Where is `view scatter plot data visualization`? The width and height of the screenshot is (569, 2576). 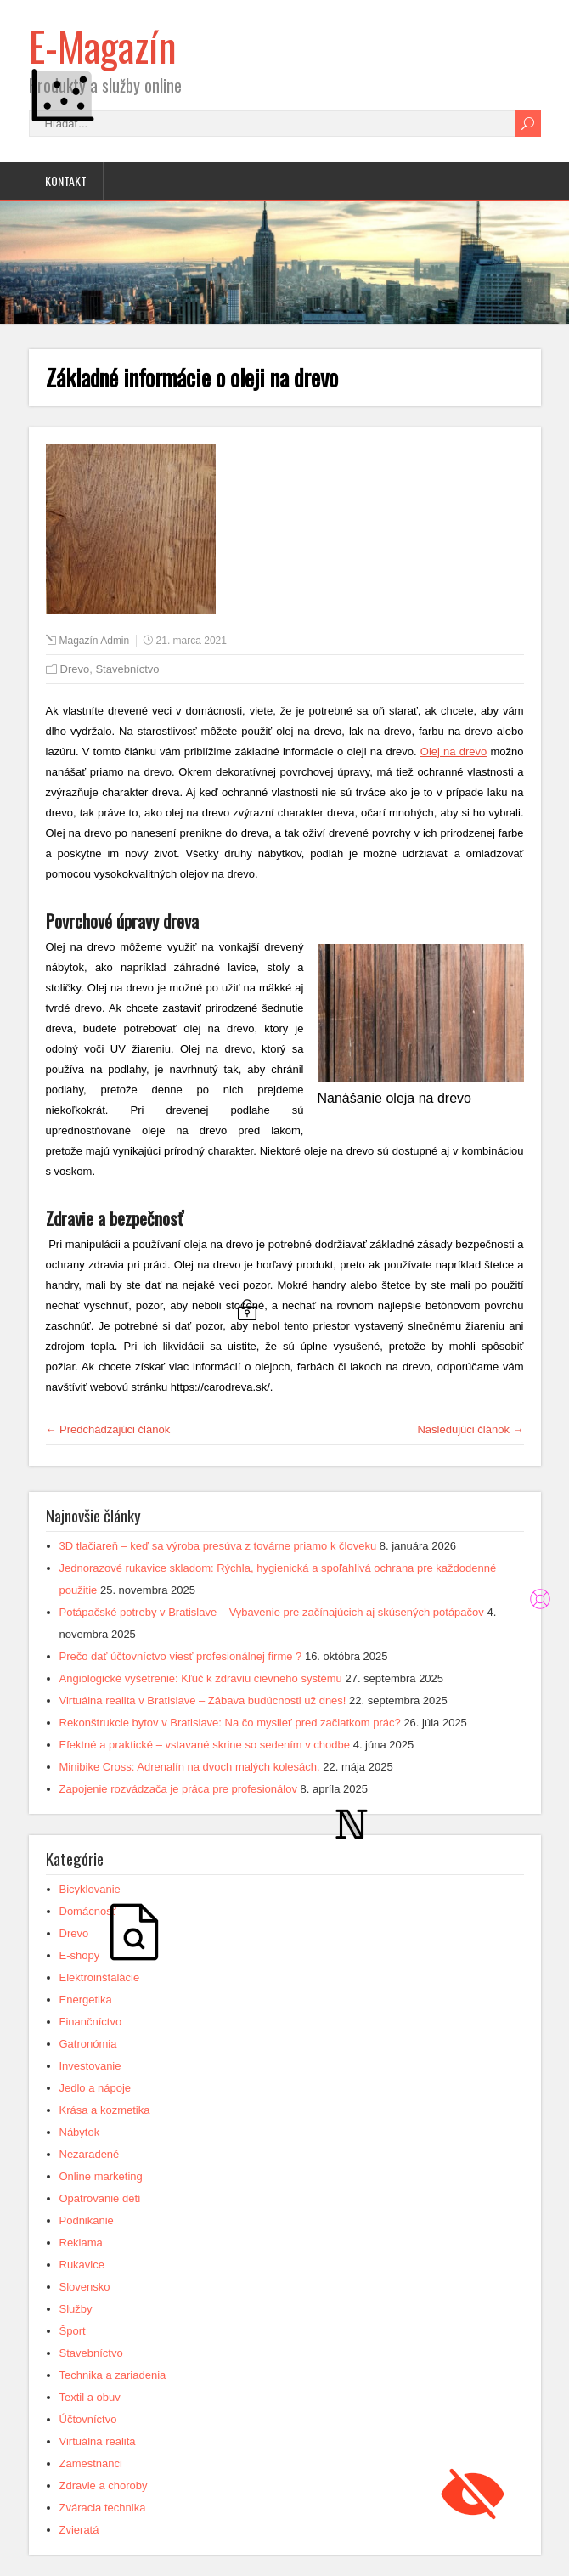 view scatter plot data visualization is located at coordinates (63, 95).